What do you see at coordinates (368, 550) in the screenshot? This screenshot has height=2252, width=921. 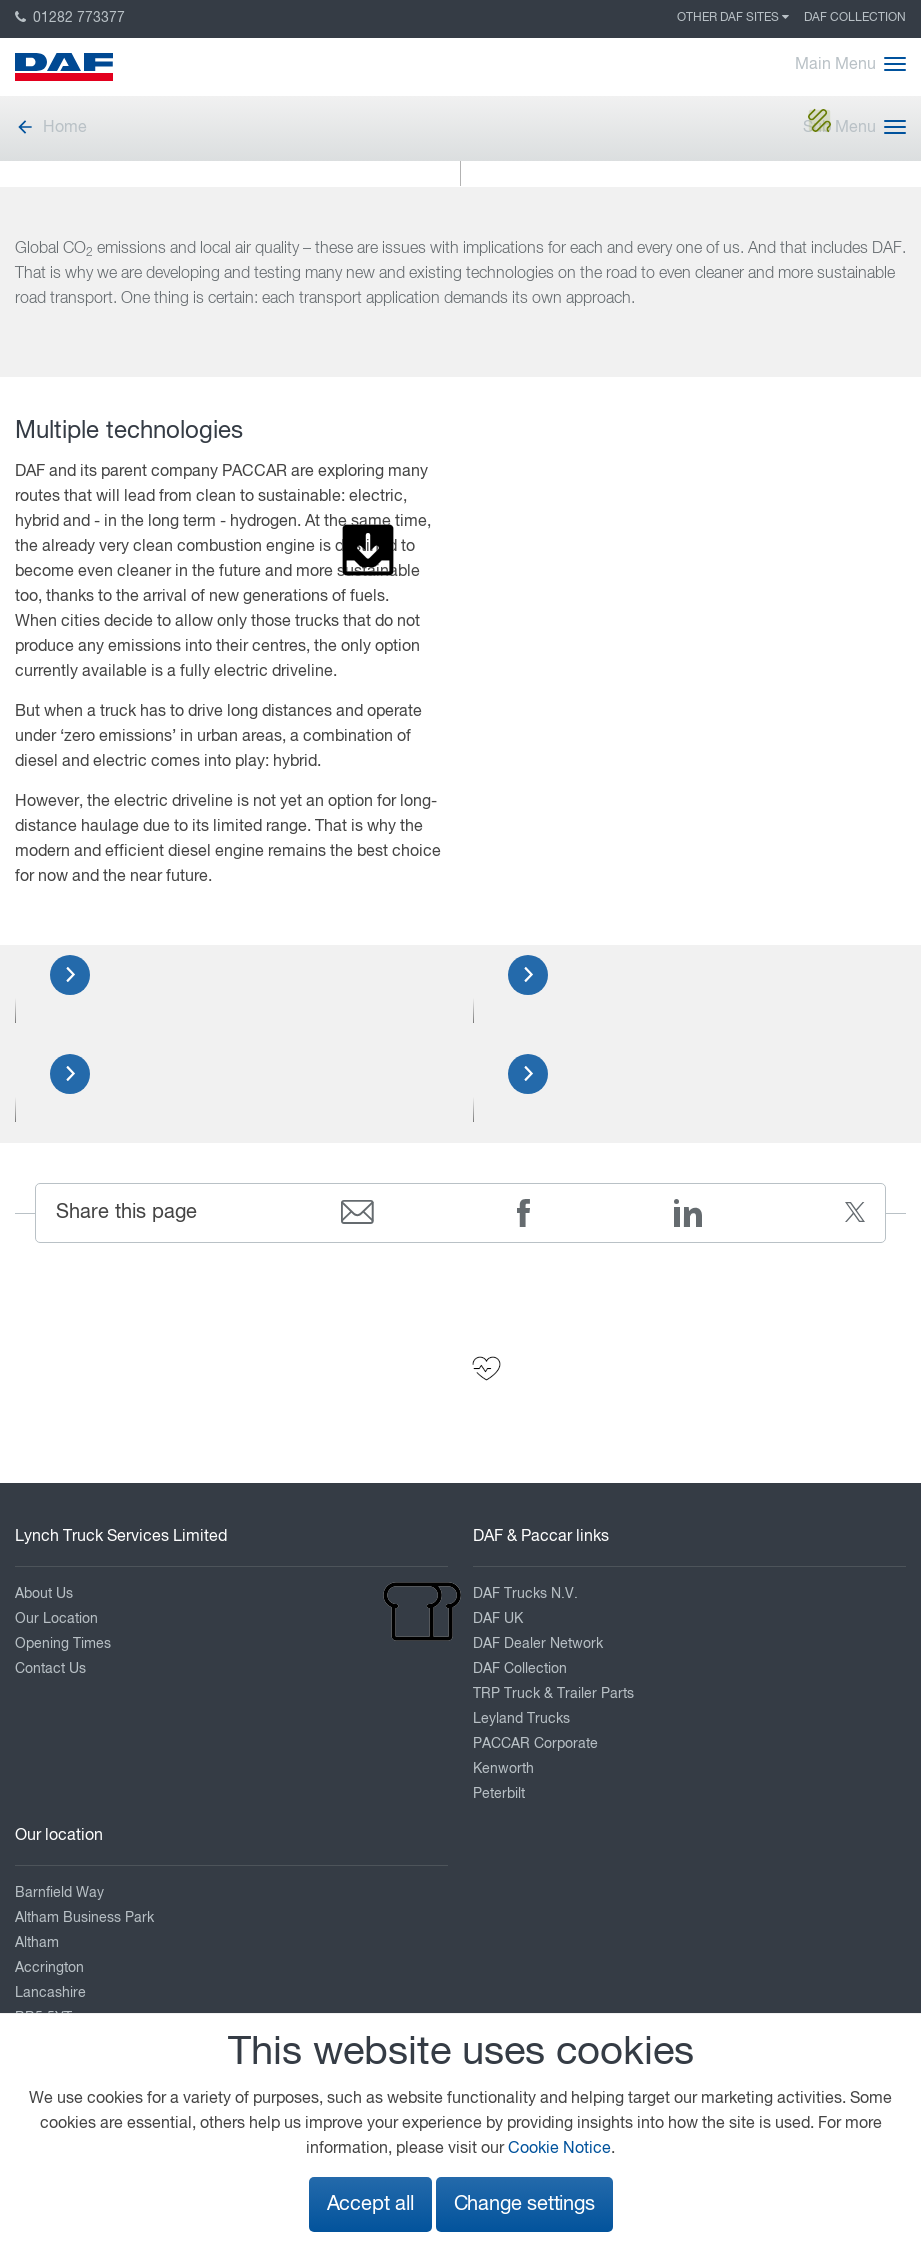 I see `download file to inbox or tray` at bounding box center [368, 550].